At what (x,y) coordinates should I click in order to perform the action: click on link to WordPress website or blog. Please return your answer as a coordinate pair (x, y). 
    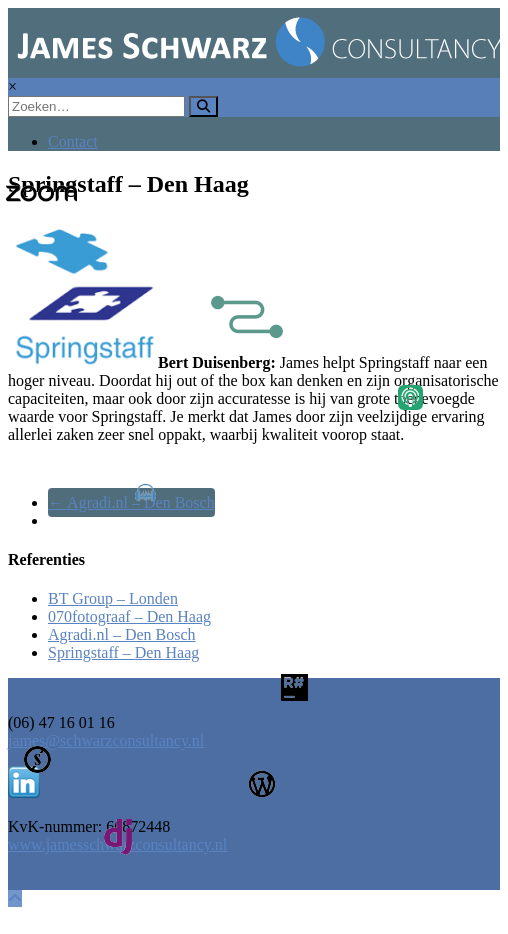
    Looking at the image, I should click on (262, 784).